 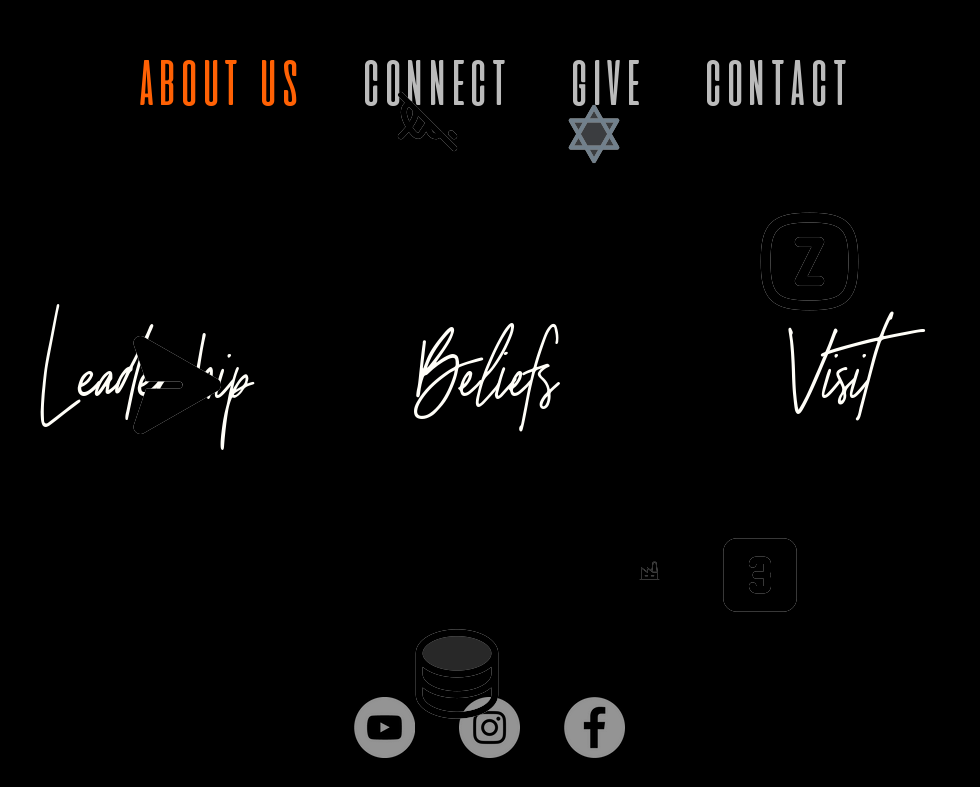 I want to click on view manufacturing or production facilities, so click(x=649, y=571).